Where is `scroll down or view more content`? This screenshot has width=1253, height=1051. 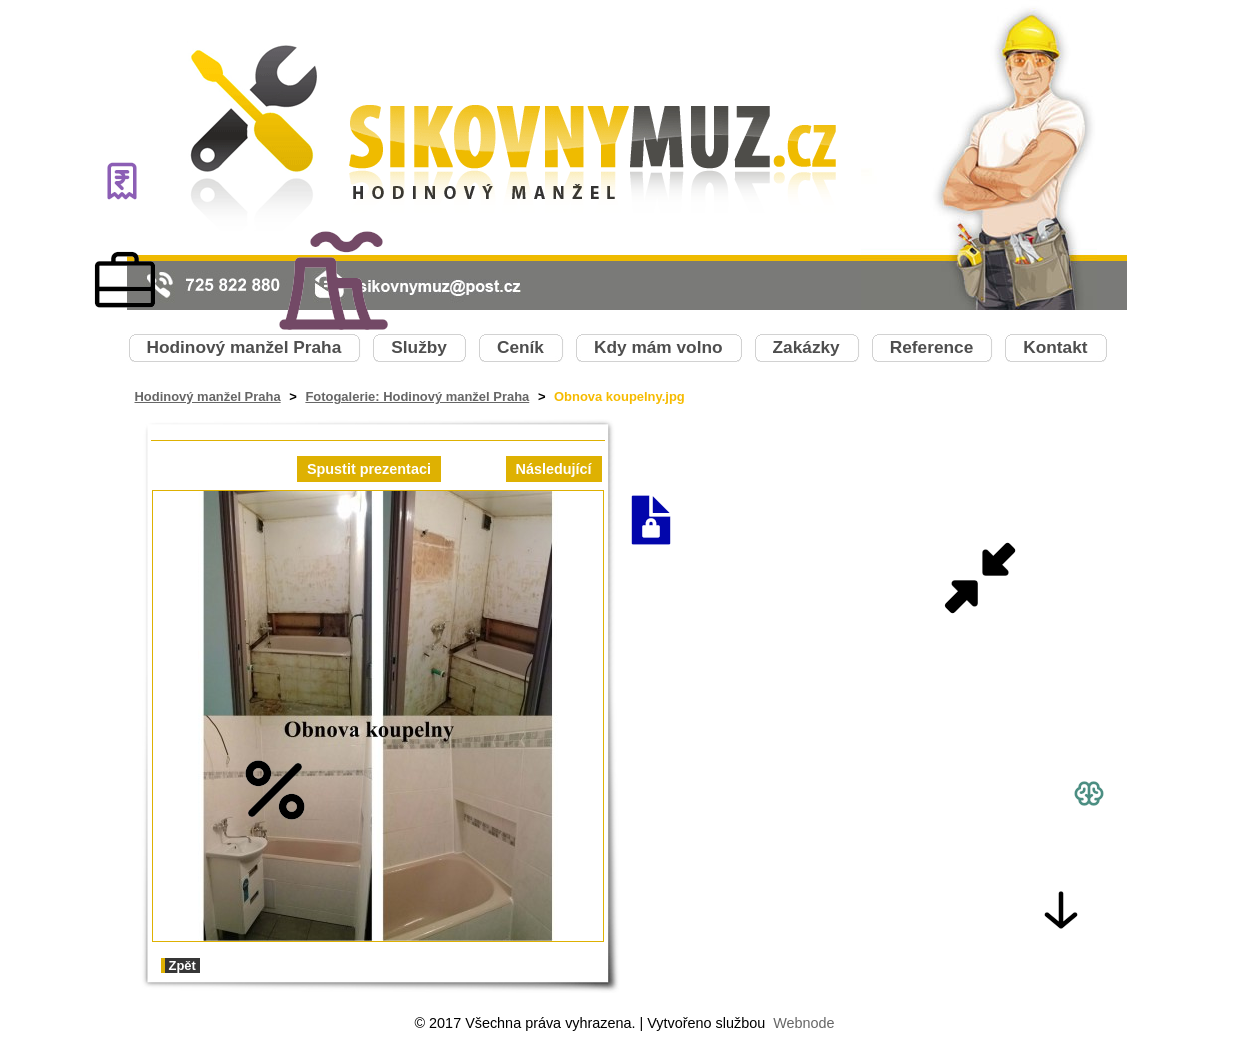
scroll down or view more content is located at coordinates (1061, 910).